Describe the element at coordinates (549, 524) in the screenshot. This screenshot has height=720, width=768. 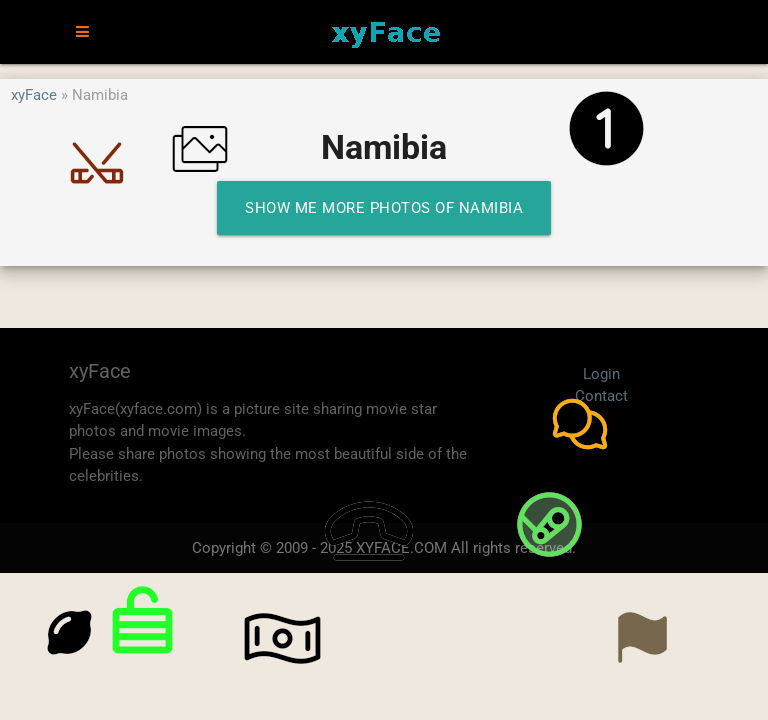
I see `open Steam application` at that location.